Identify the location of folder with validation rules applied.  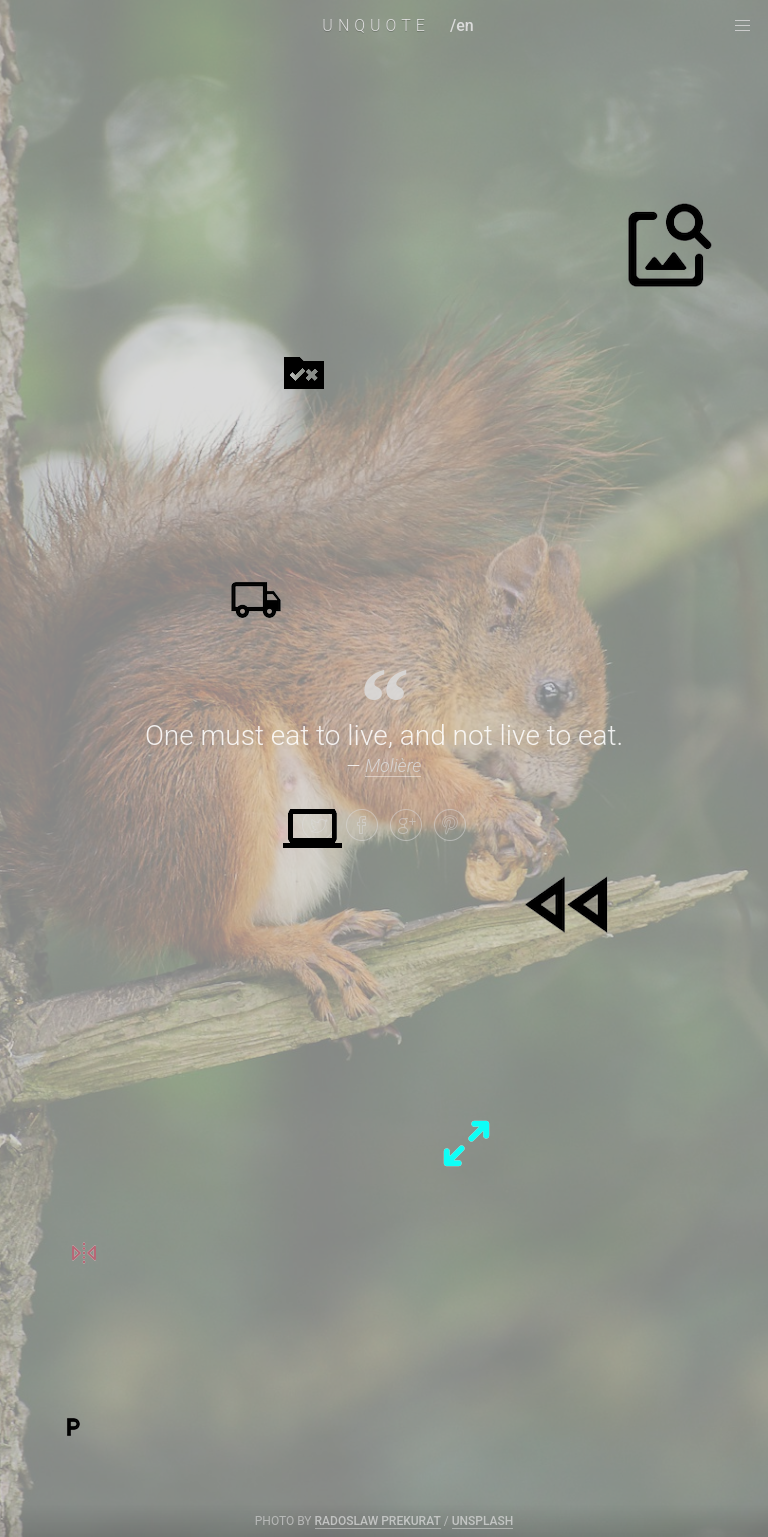
(304, 373).